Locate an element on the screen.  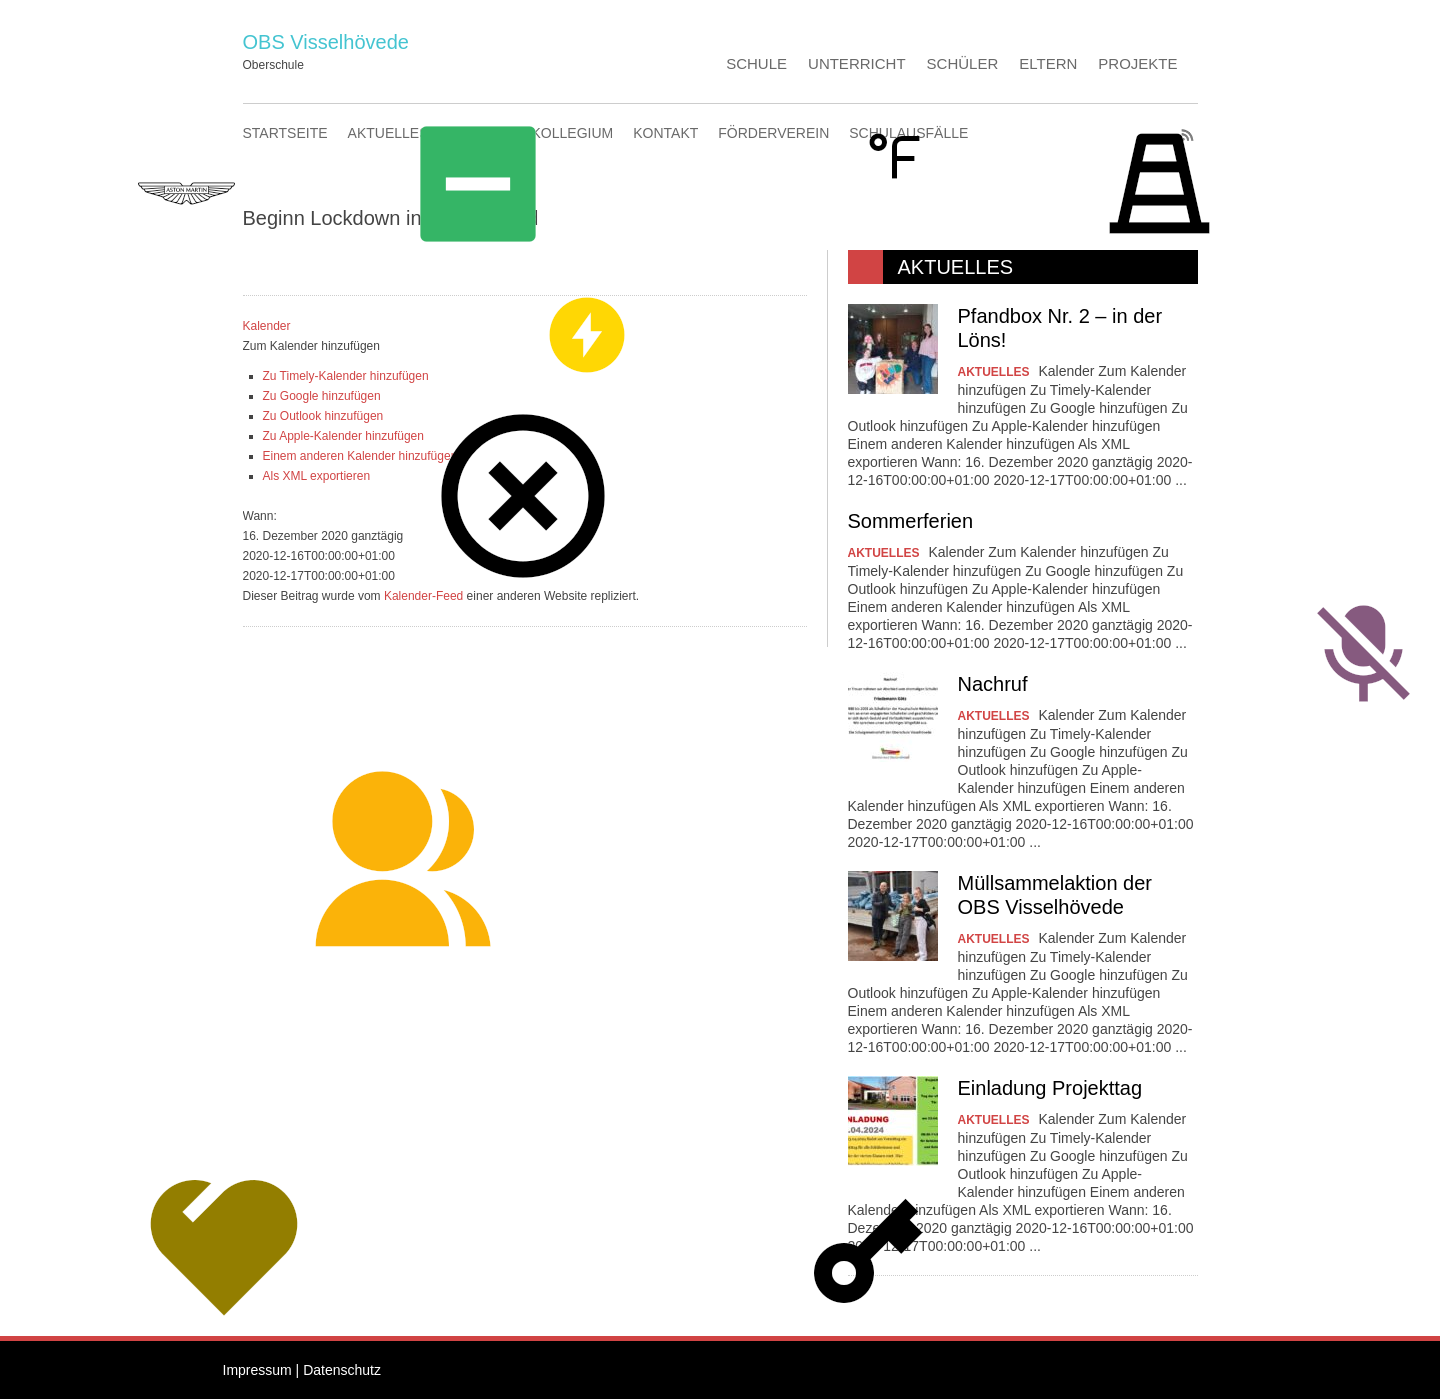
Aston Martin brand logo is located at coordinates (186, 193).